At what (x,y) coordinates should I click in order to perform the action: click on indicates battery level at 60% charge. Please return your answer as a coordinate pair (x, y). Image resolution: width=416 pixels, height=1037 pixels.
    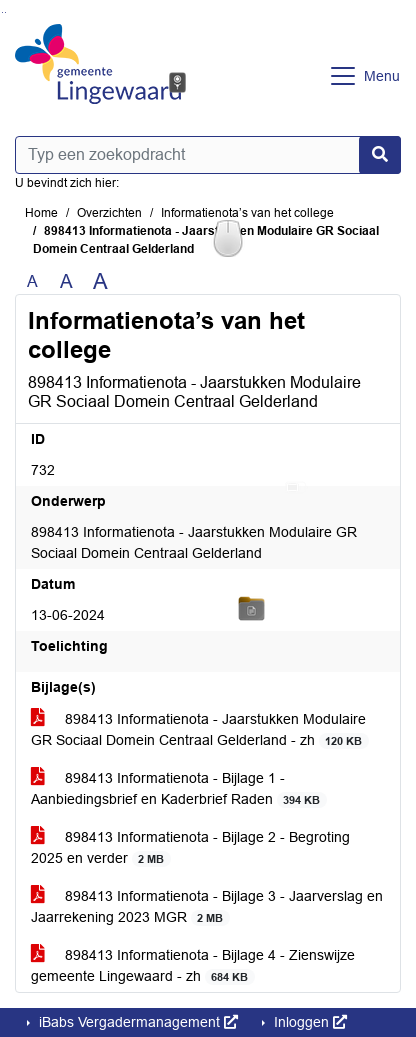
    Looking at the image, I should click on (296, 487).